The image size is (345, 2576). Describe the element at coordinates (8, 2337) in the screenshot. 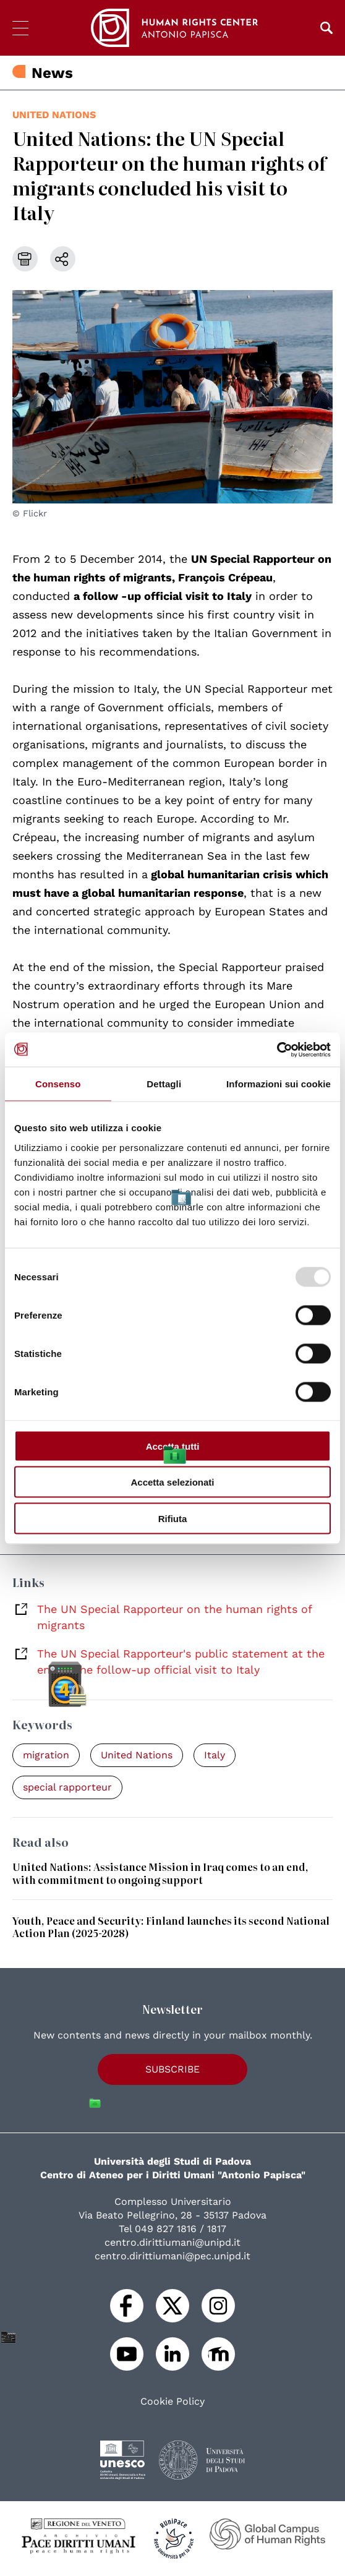

I see `open your movies folder` at that location.